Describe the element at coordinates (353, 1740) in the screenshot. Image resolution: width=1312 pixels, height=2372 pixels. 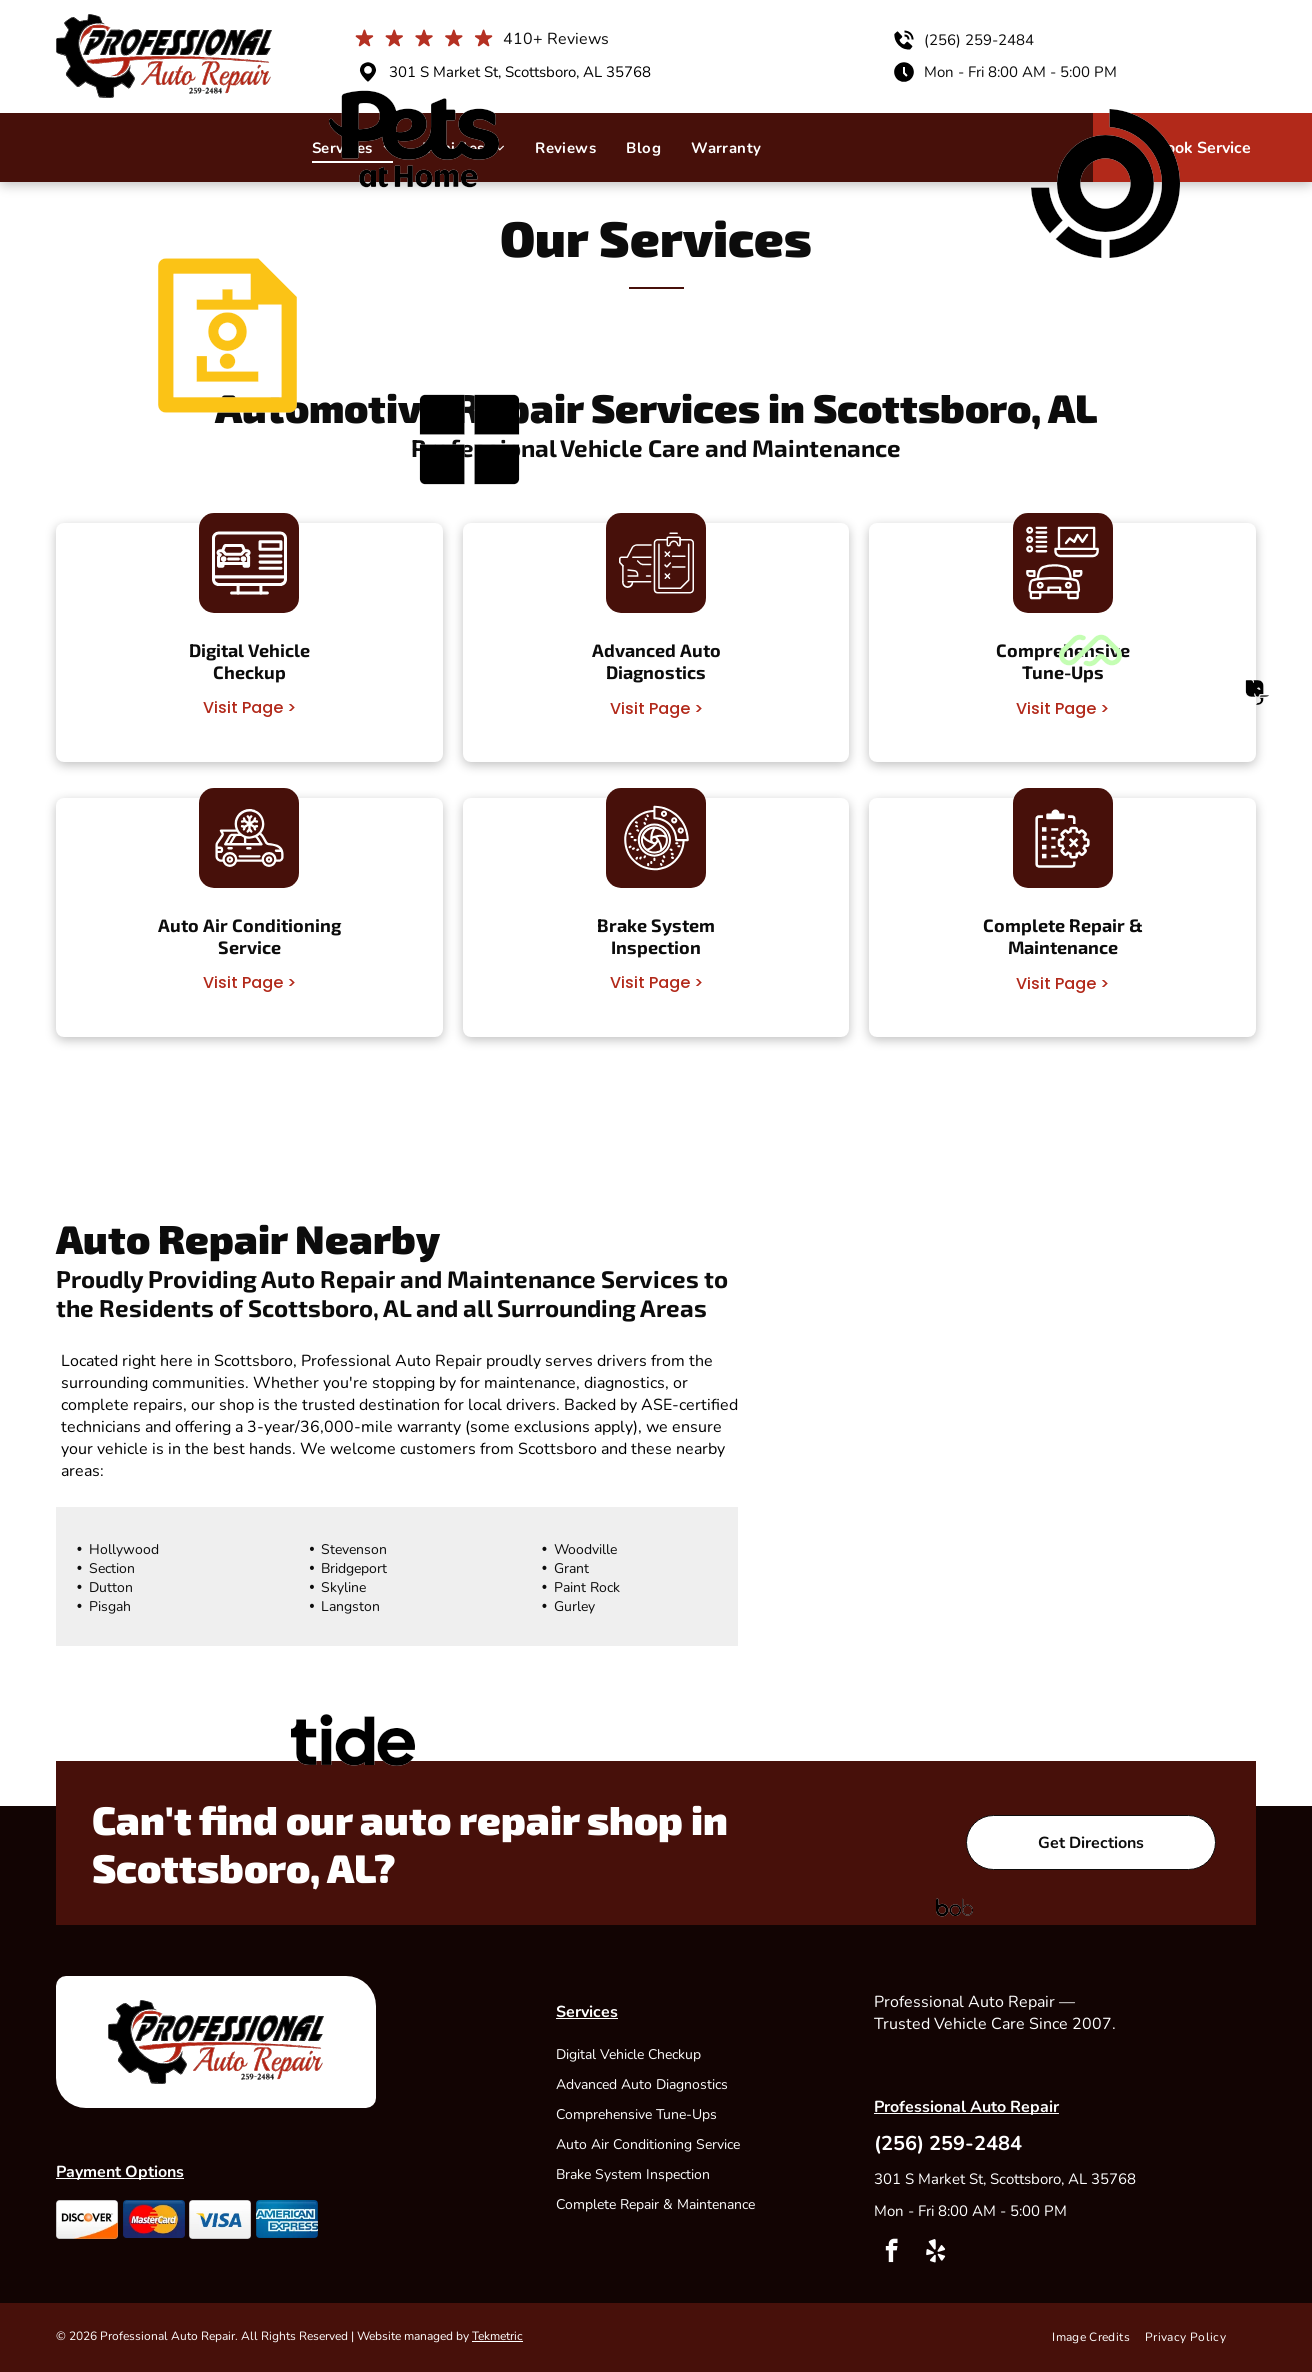
I see `open the Tide banking app` at that location.